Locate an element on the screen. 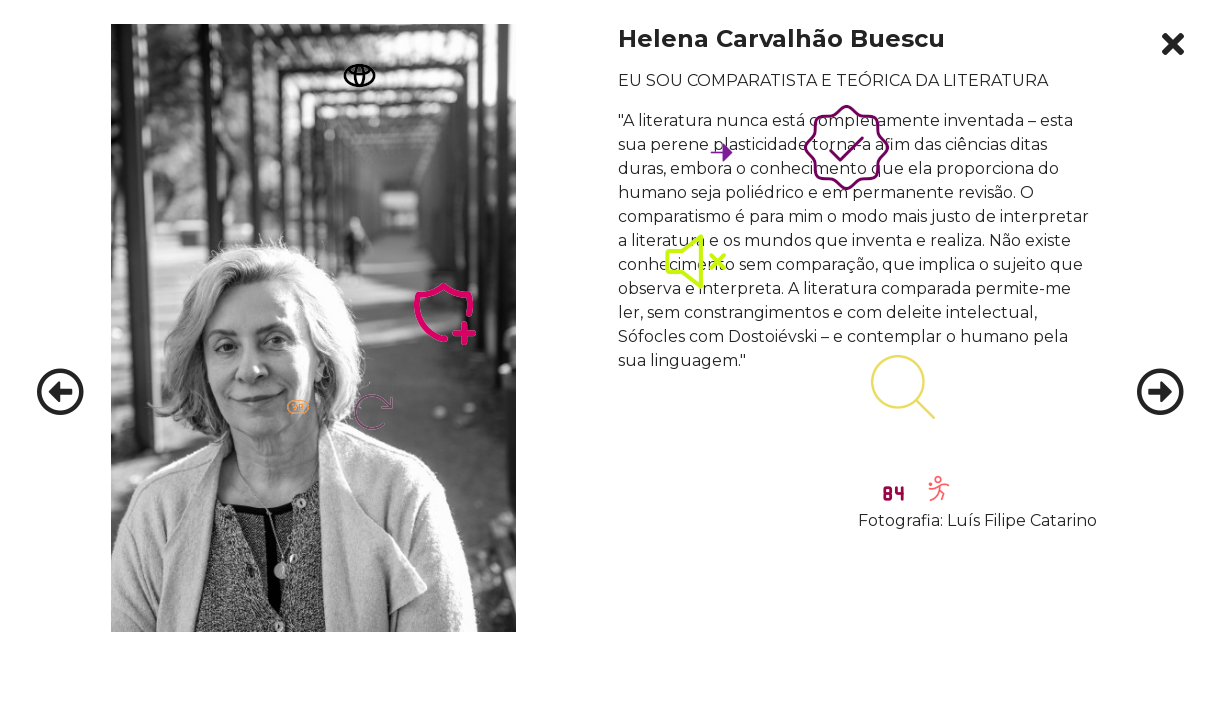 The image size is (1220, 720). access virtual reality mode or settings is located at coordinates (298, 407).